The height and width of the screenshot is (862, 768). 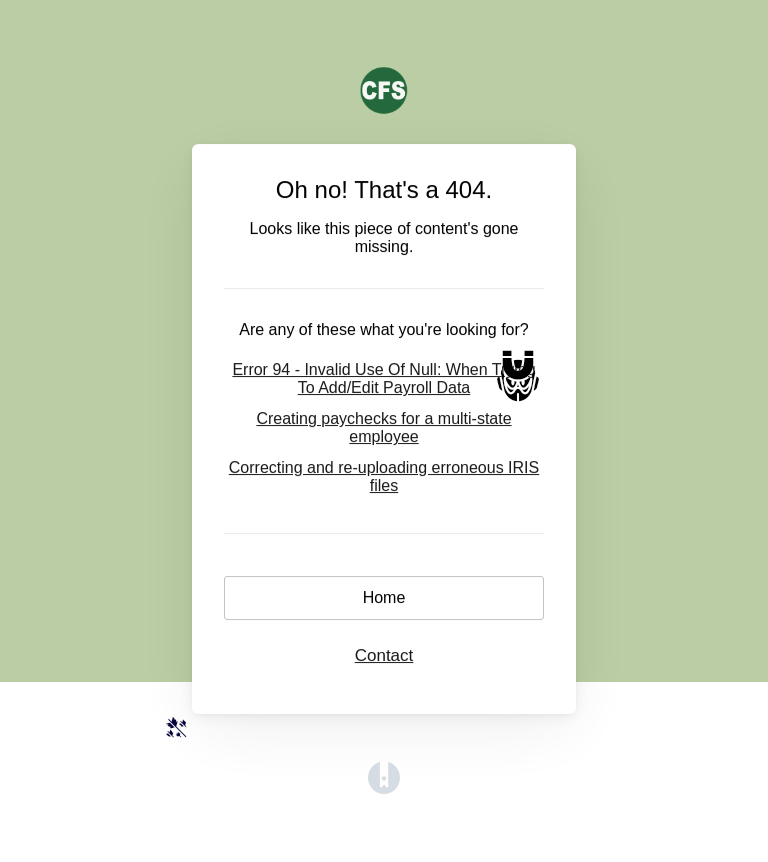 What do you see at coordinates (518, 376) in the screenshot?
I see `select the magnet man character` at bounding box center [518, 376].